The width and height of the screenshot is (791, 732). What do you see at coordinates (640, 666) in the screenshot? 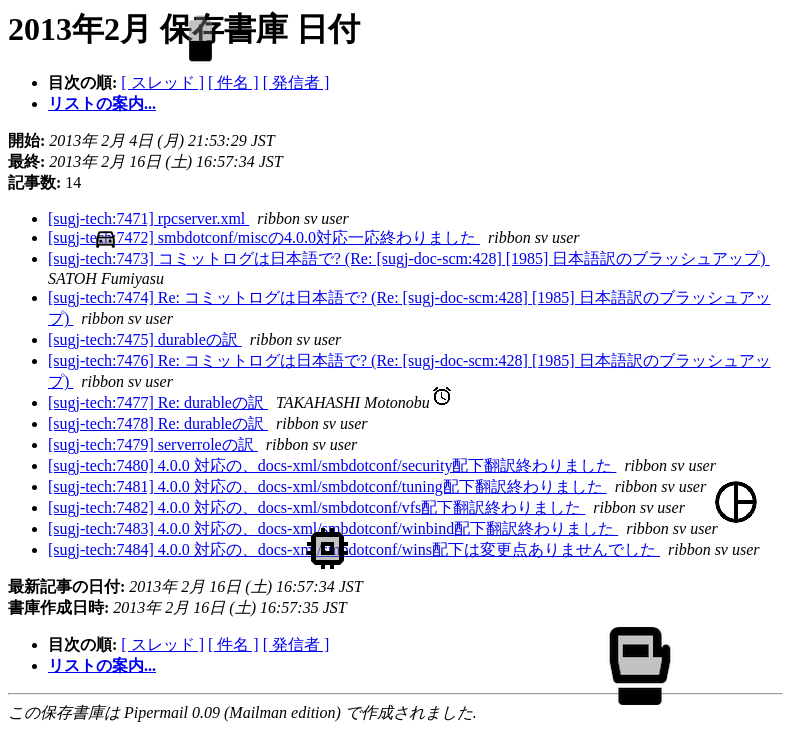
I see `access mixed martial arts or boxing content` at bounding box center [640, 666].